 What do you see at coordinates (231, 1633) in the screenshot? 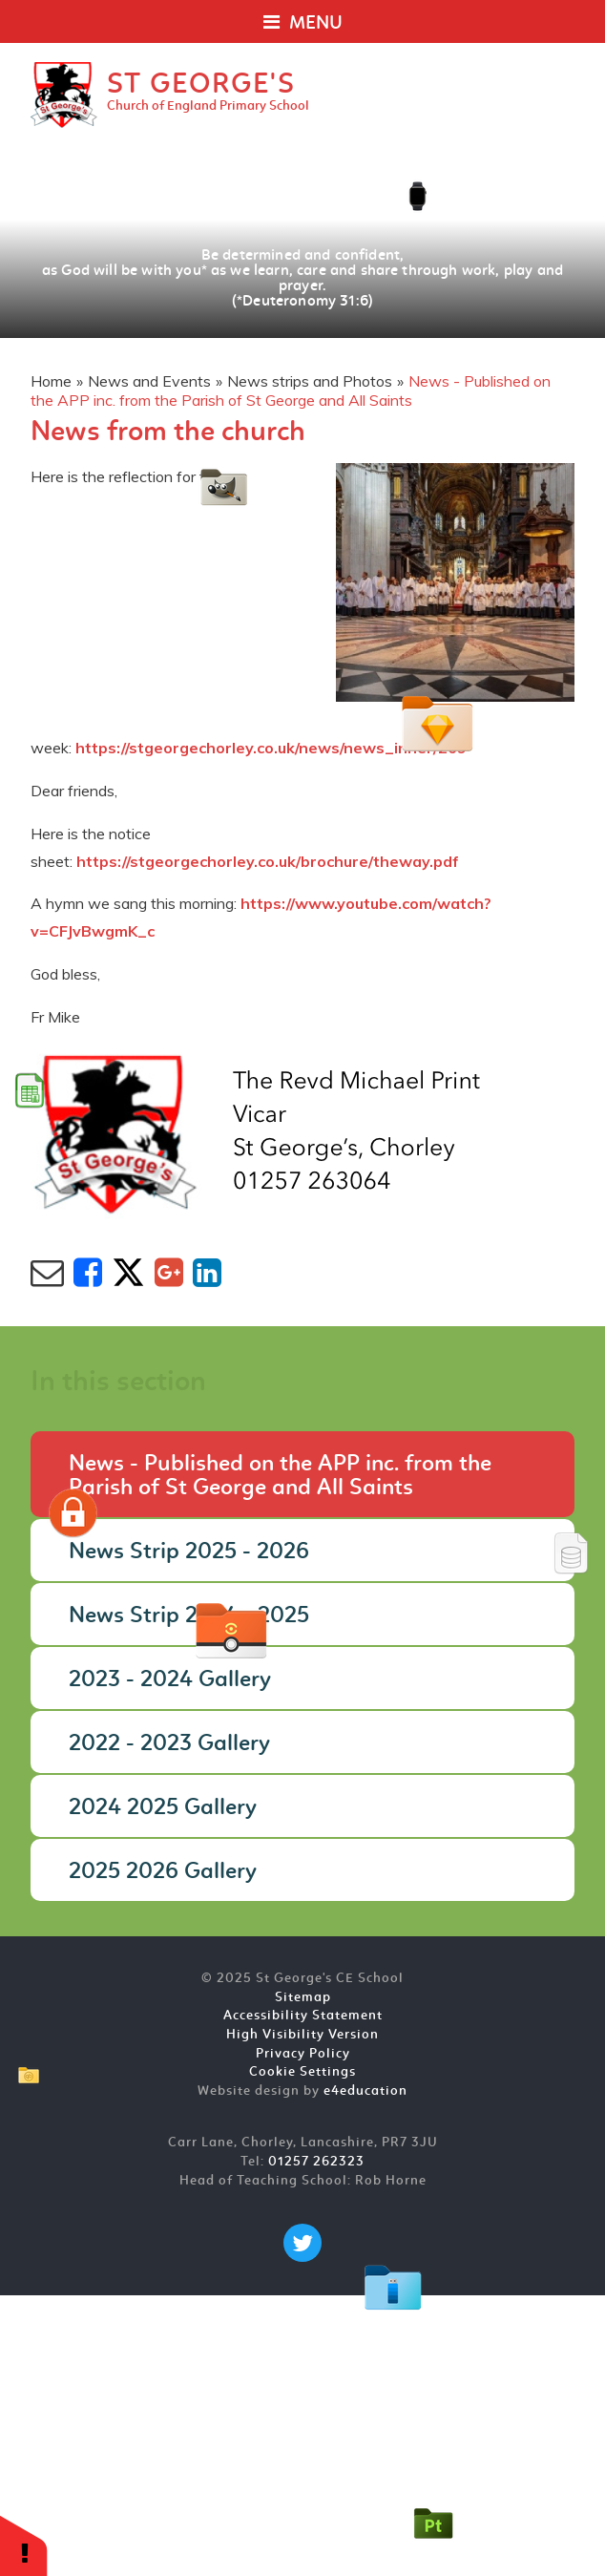
I see `folder containing pokémon-related files or games` at bounding box center [231, 1633].